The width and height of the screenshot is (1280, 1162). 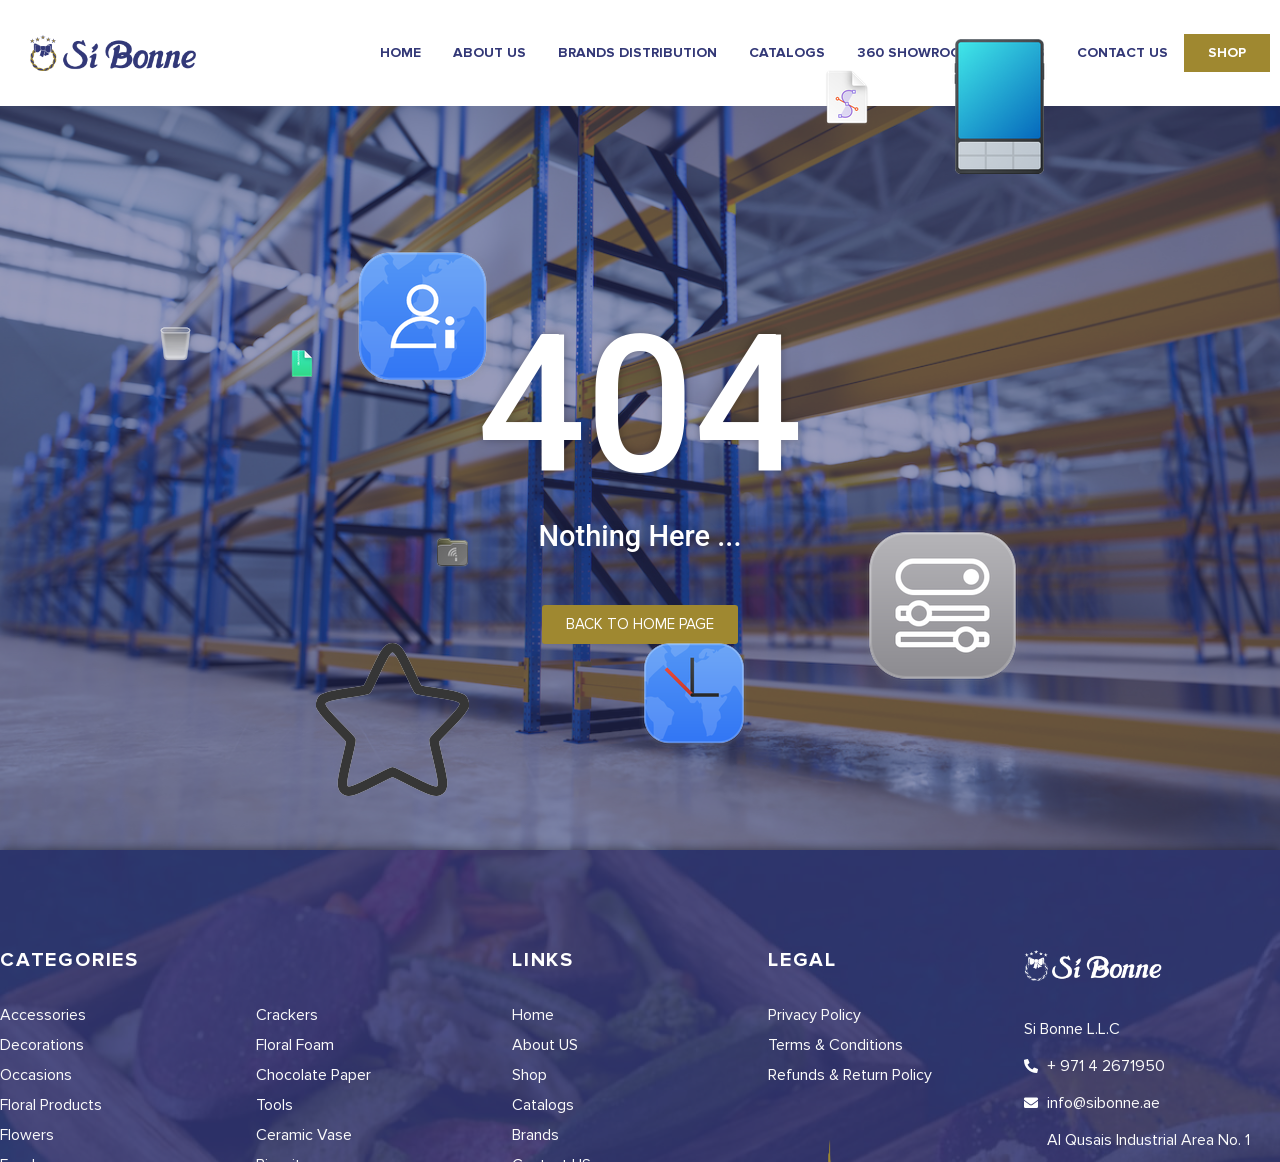 I want to click on open interface design application, so click(x=942, y=605).